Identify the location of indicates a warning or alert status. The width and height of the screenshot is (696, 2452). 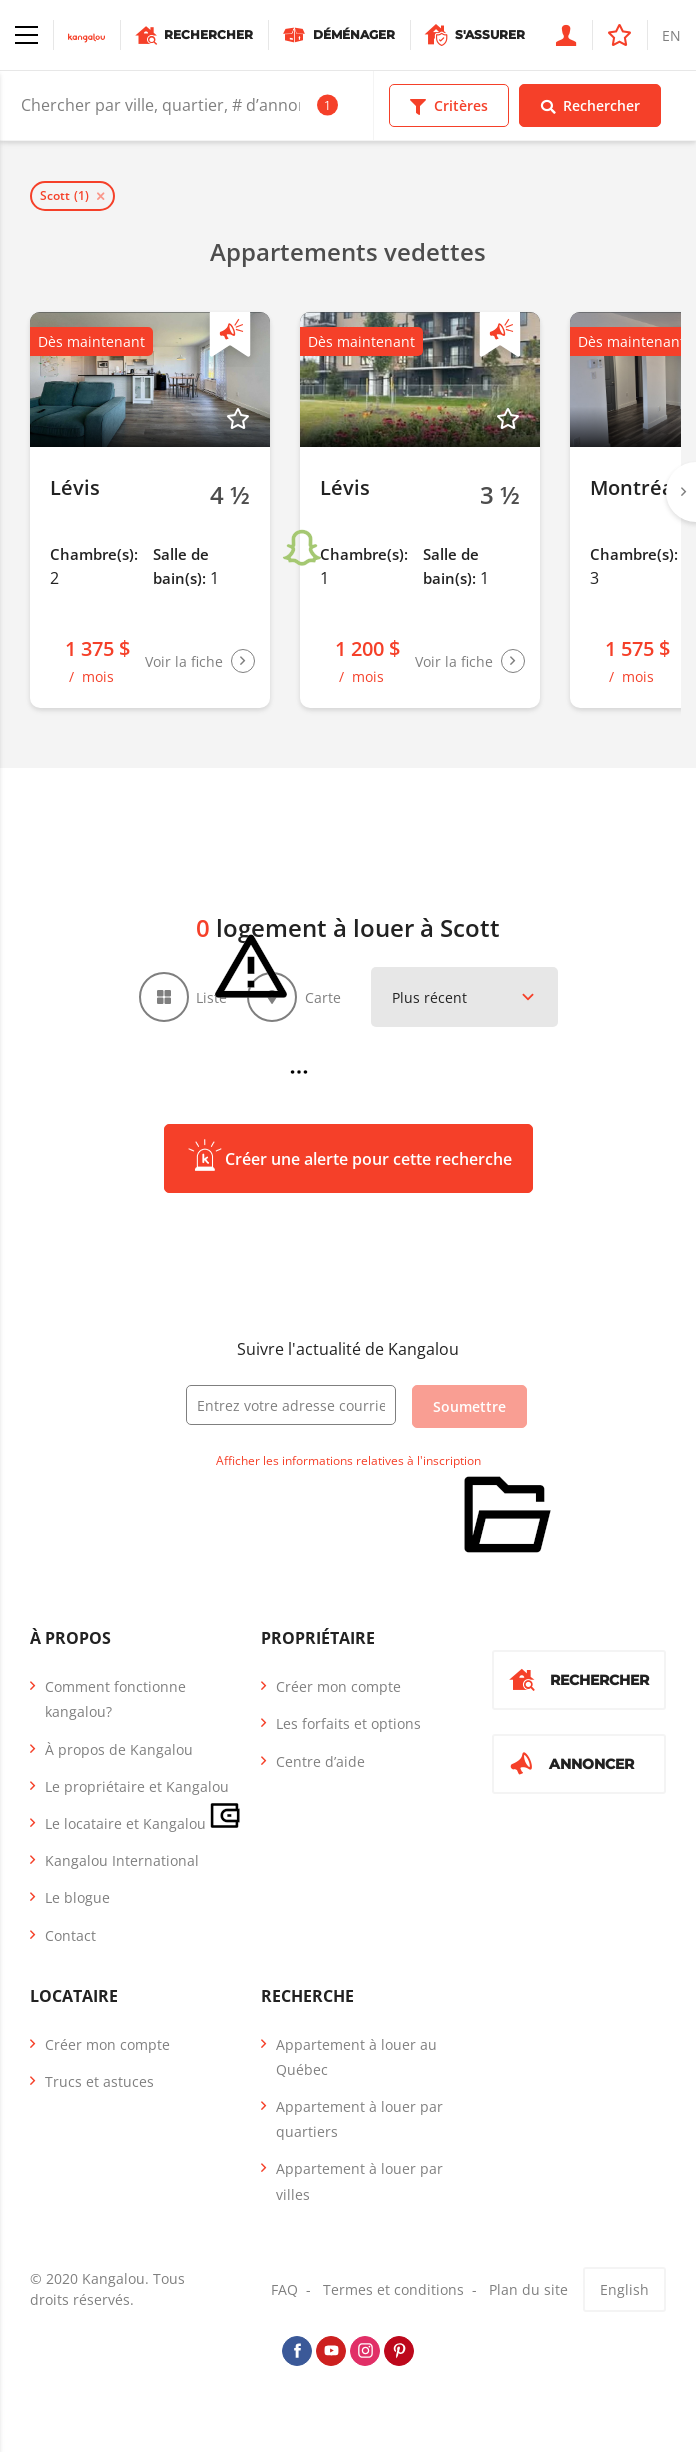
(251, 967).